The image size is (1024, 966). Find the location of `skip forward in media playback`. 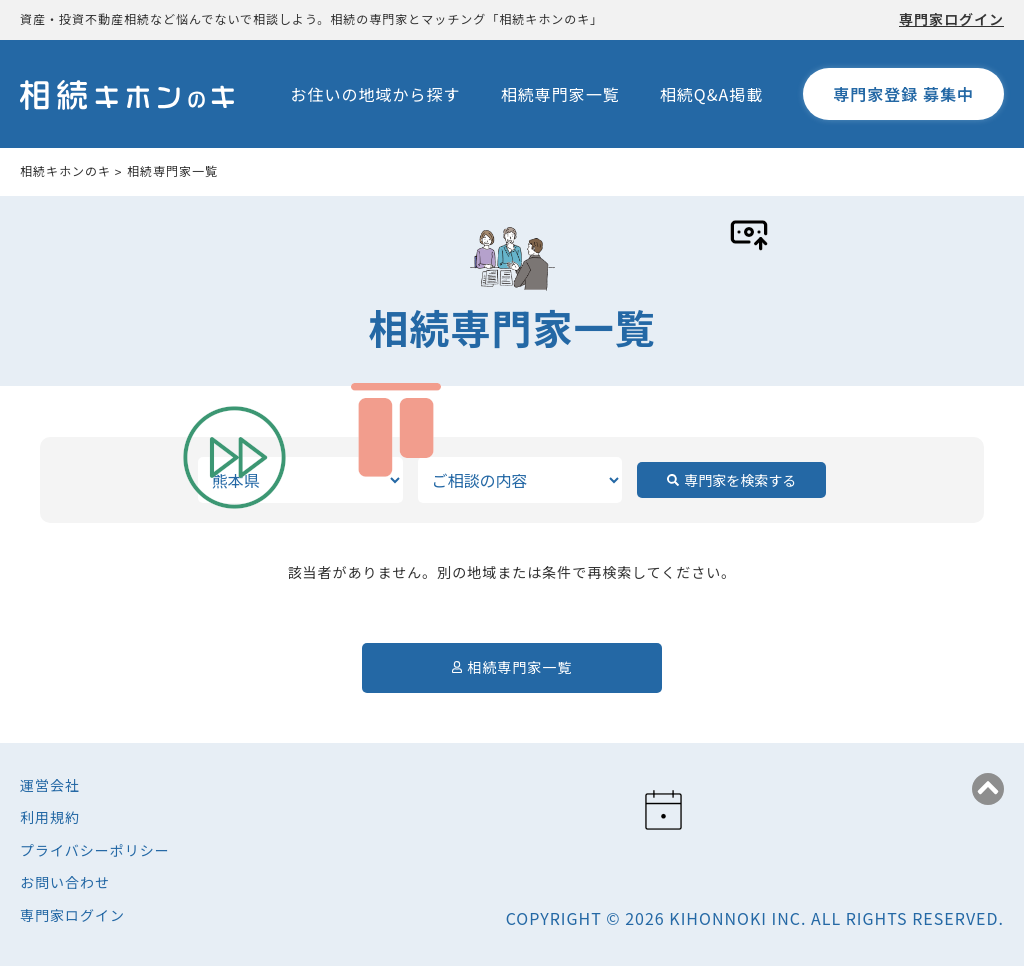

skip forward in media playback is located at coordinates (234, 457).